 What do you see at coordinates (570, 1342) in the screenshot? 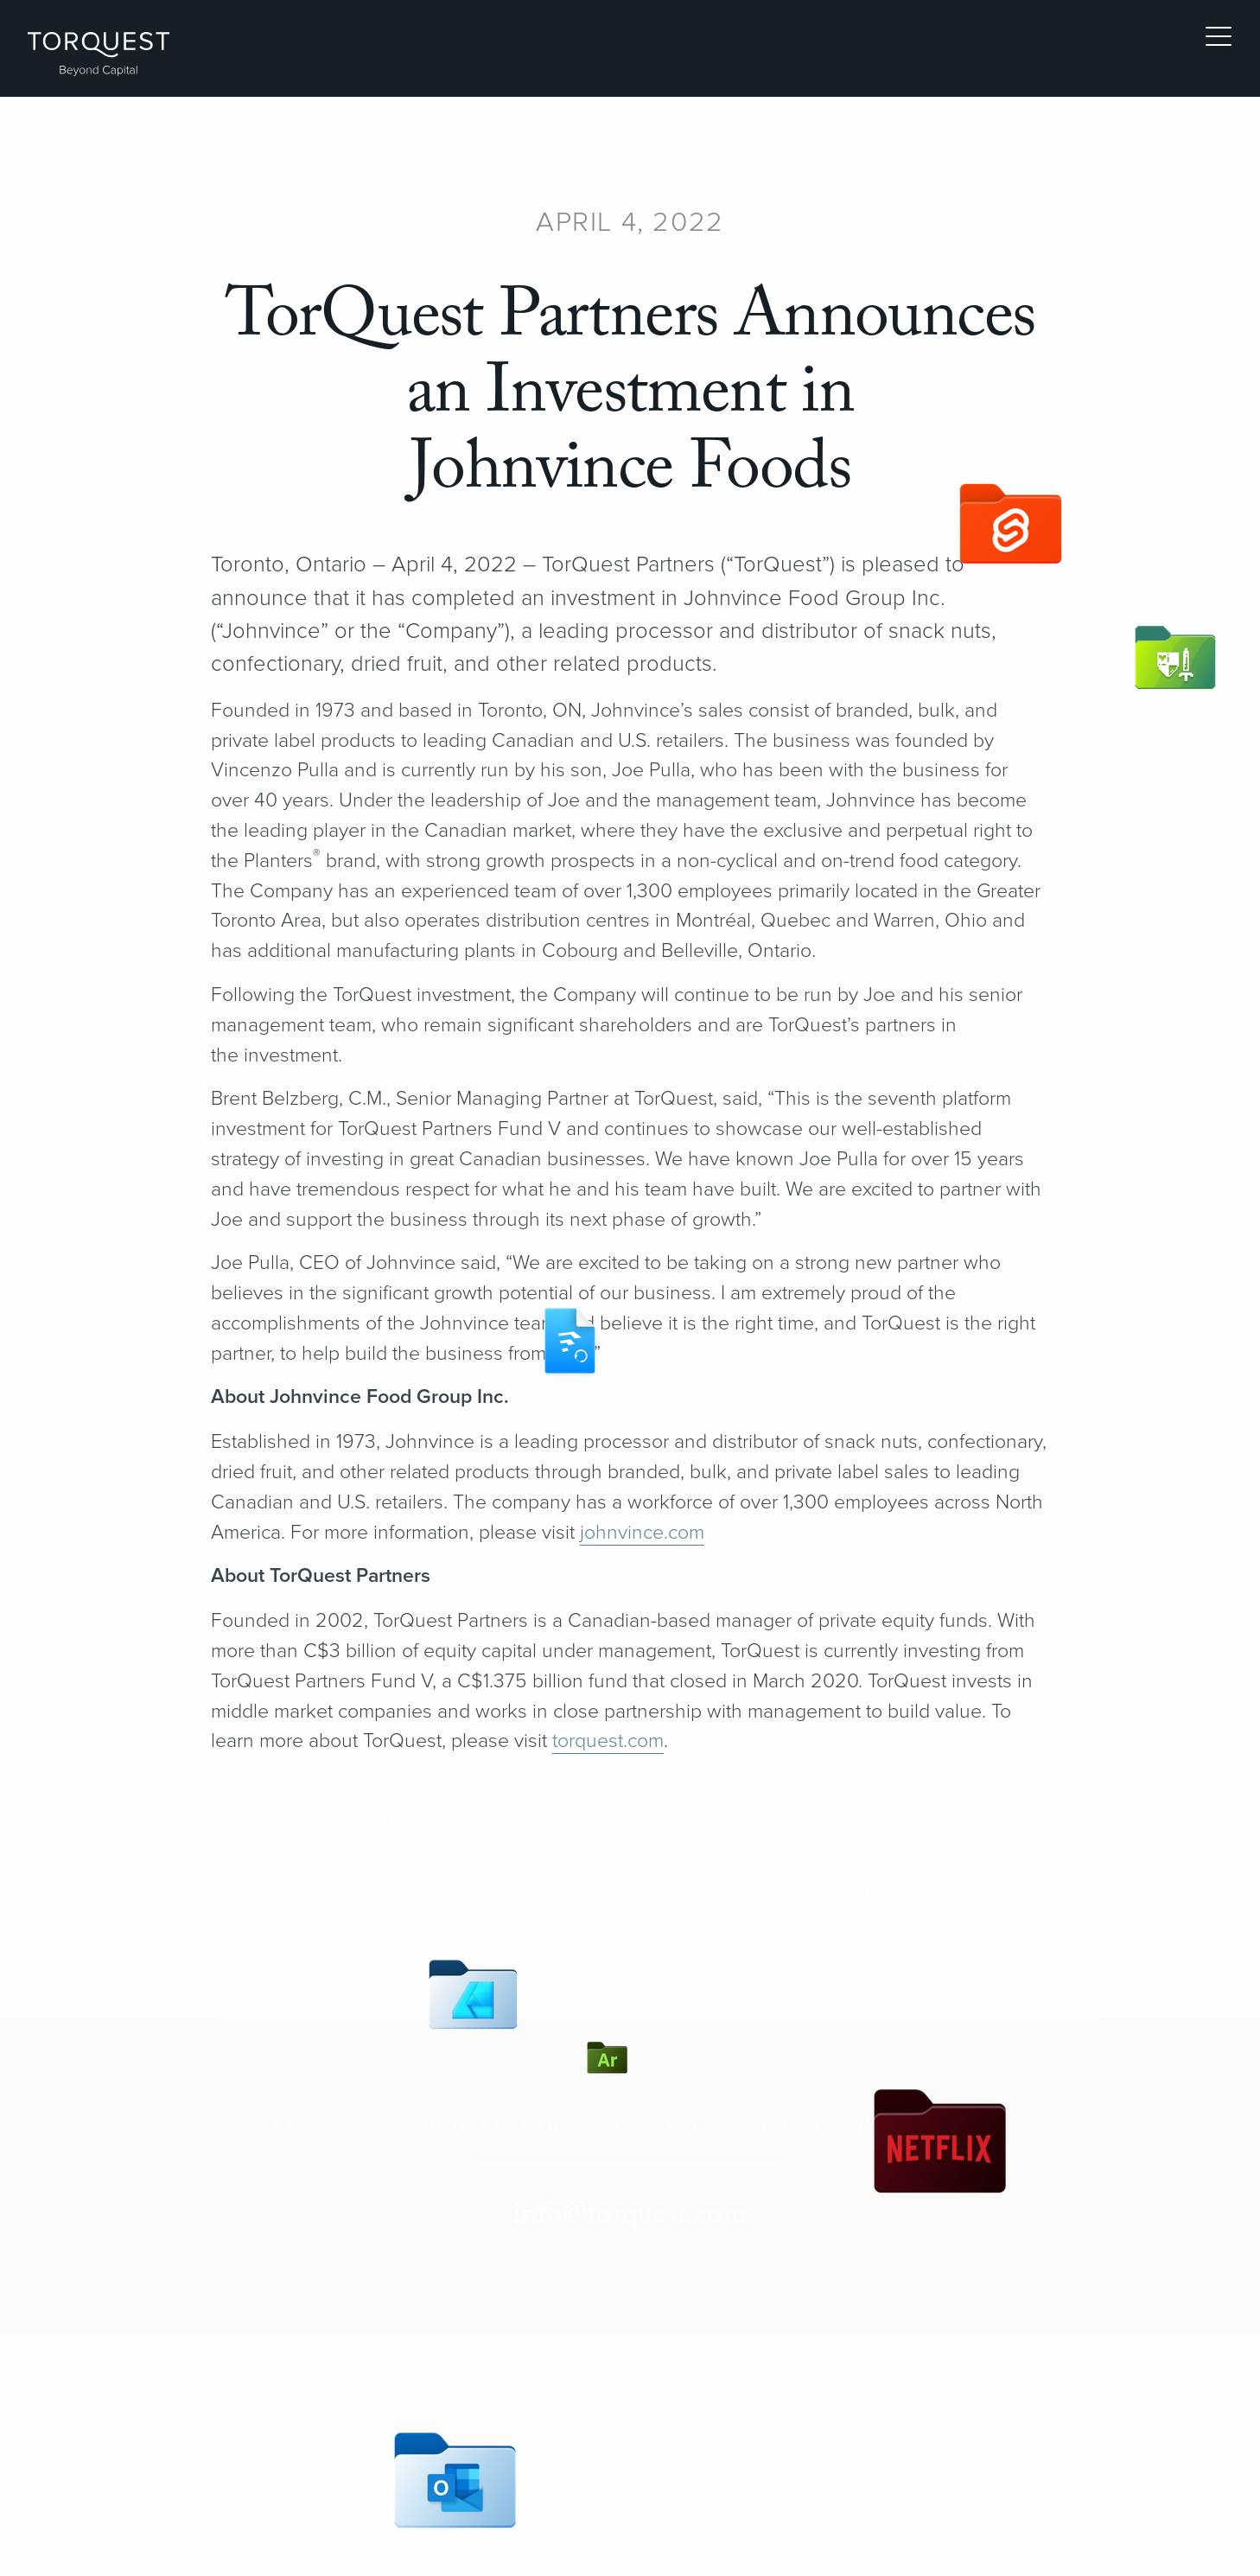
I see `a sketchbook or sketch file associated with wine/windows compatibility layer` at bounding box center [570, 1342].